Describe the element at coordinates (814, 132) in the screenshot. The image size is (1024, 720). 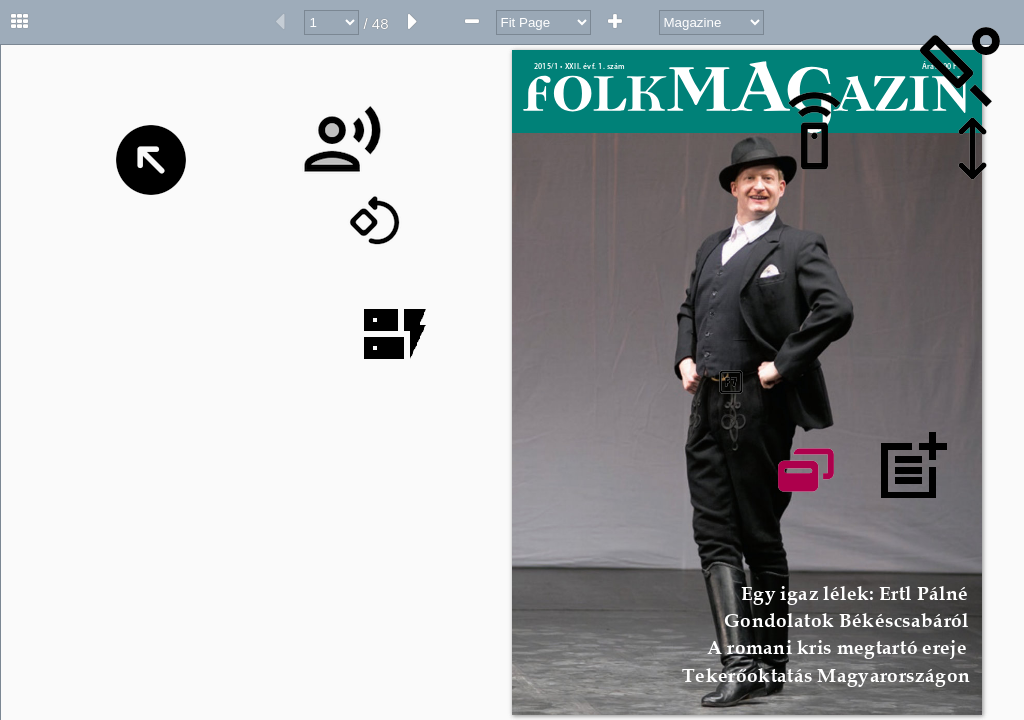
I see `access remote control settings` at that location.